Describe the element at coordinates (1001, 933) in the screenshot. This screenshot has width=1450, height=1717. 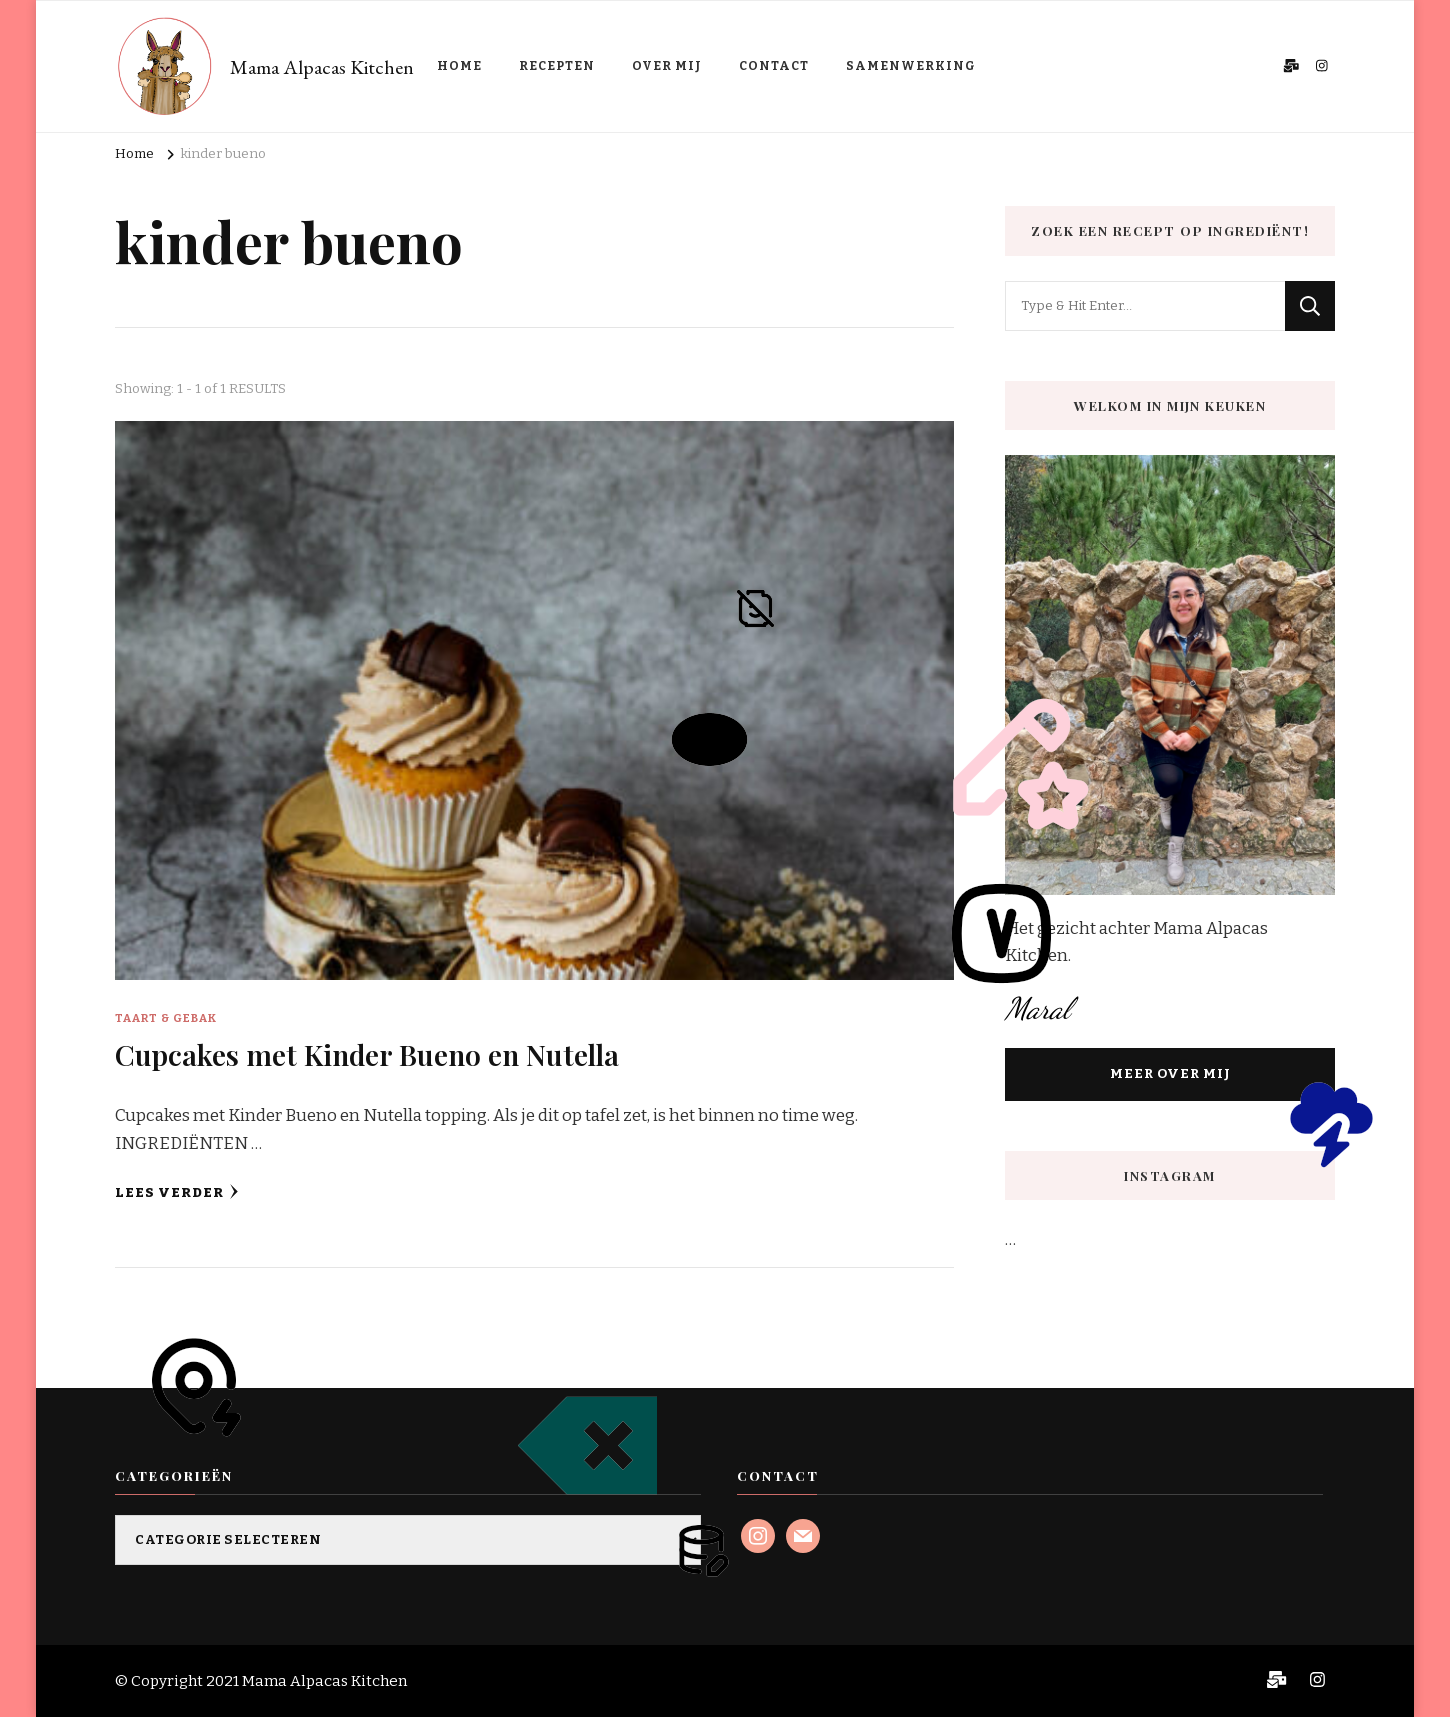
I see `indicates a "v" label or category tag` at that location.